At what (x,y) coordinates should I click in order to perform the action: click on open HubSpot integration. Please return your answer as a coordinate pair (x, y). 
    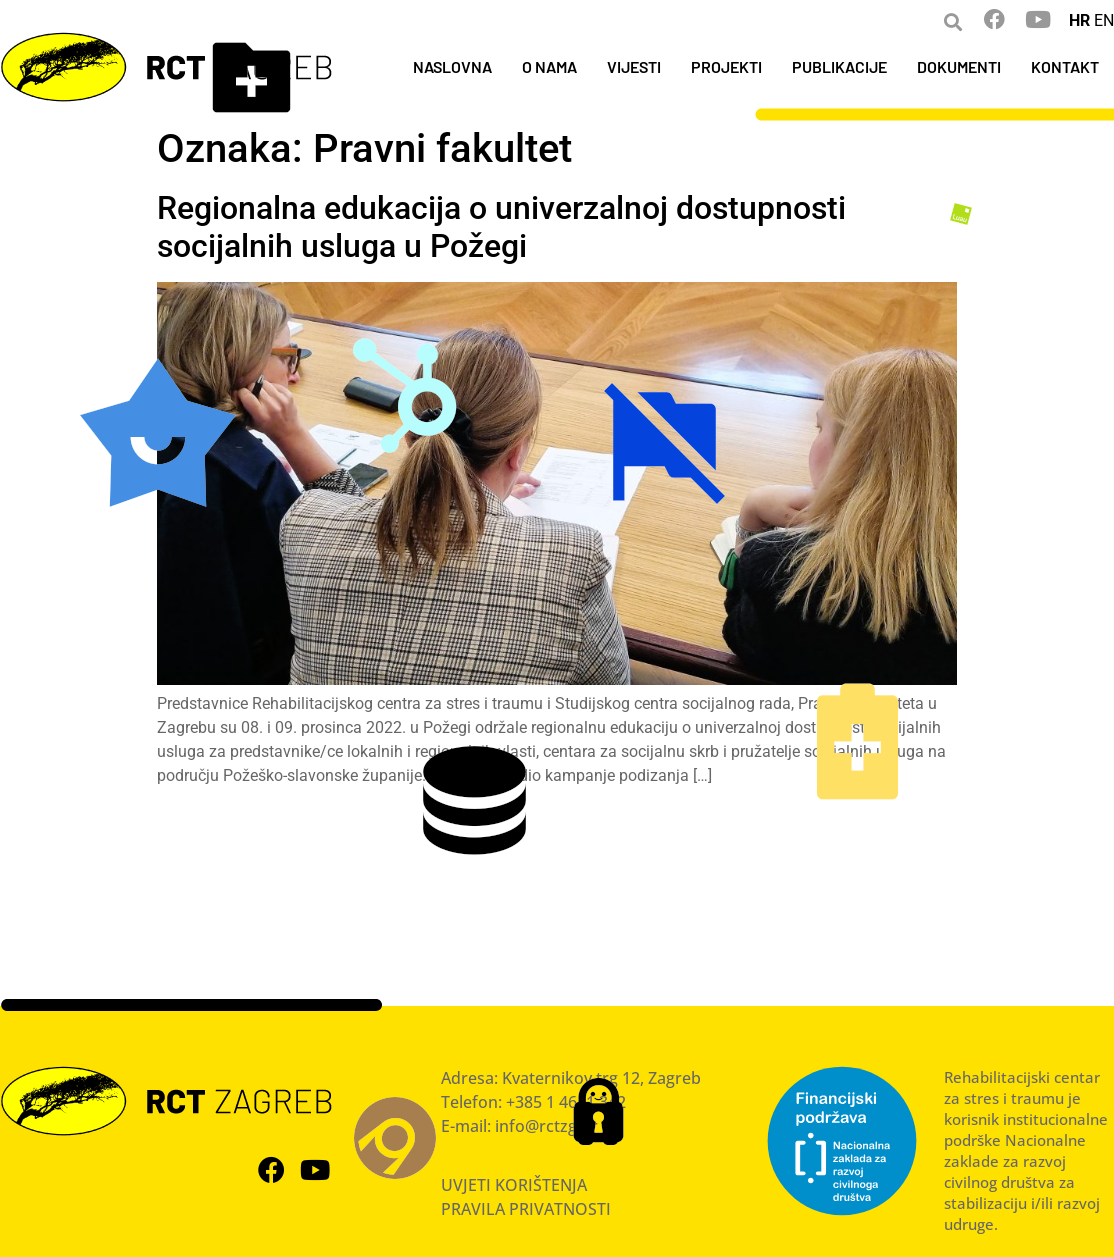
    Looking at the image, I should click on (404, 395).